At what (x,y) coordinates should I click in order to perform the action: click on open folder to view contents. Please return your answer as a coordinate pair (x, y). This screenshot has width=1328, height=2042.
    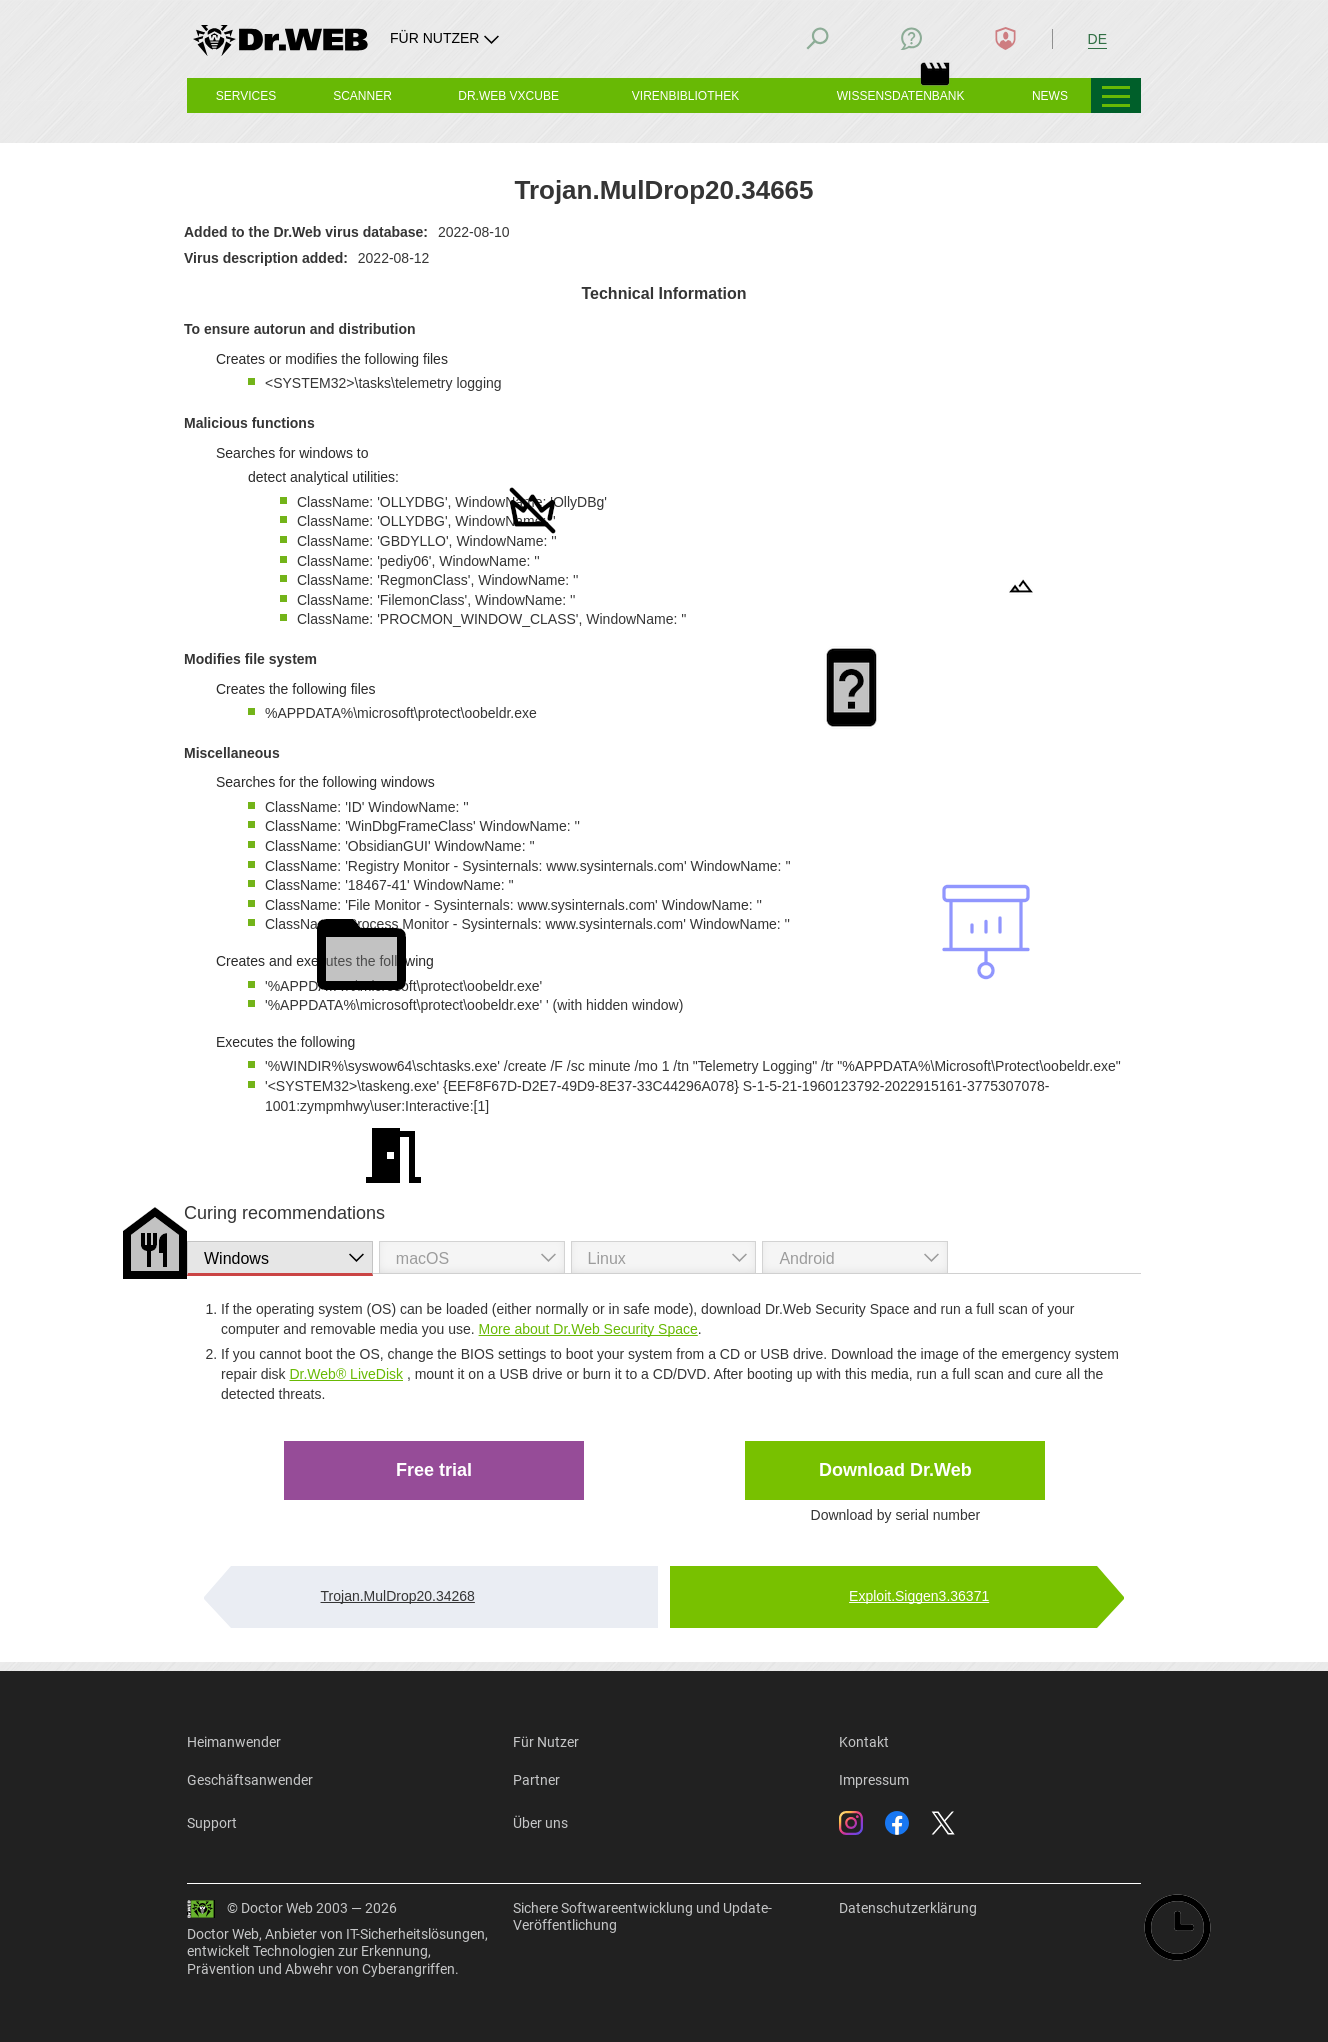
    Looking at the image, I should click on (361, 954).